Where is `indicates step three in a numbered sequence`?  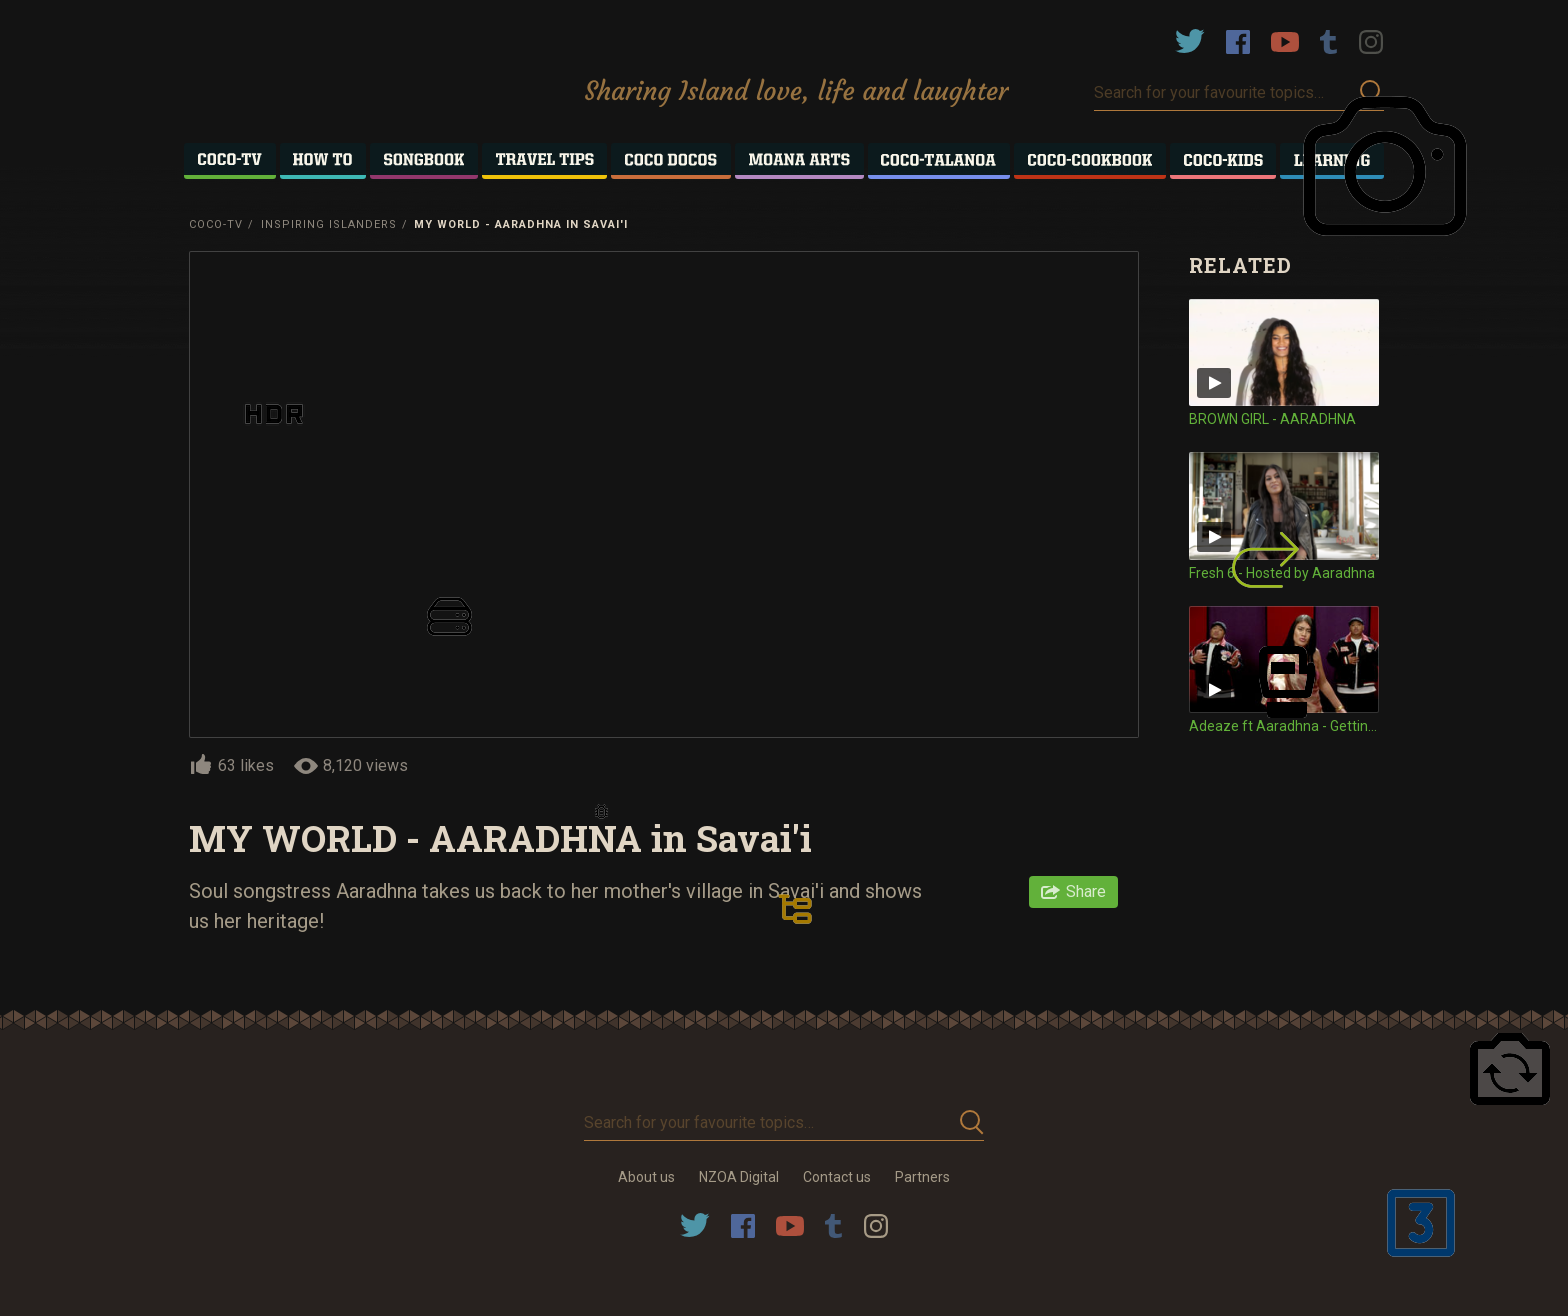 indicates step three in a numbered sequence is located at coordinates (1421, 1223).